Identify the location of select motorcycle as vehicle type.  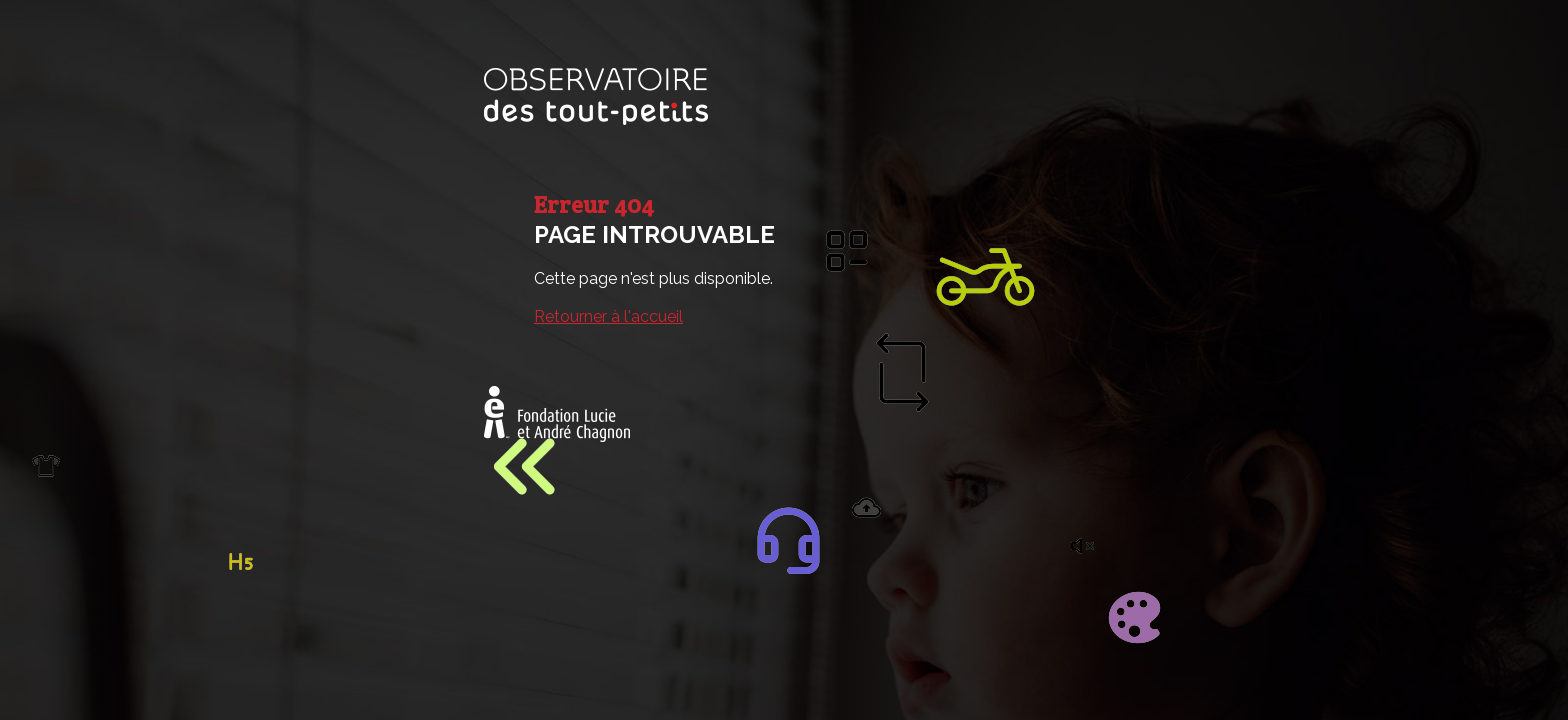
(985, 278).